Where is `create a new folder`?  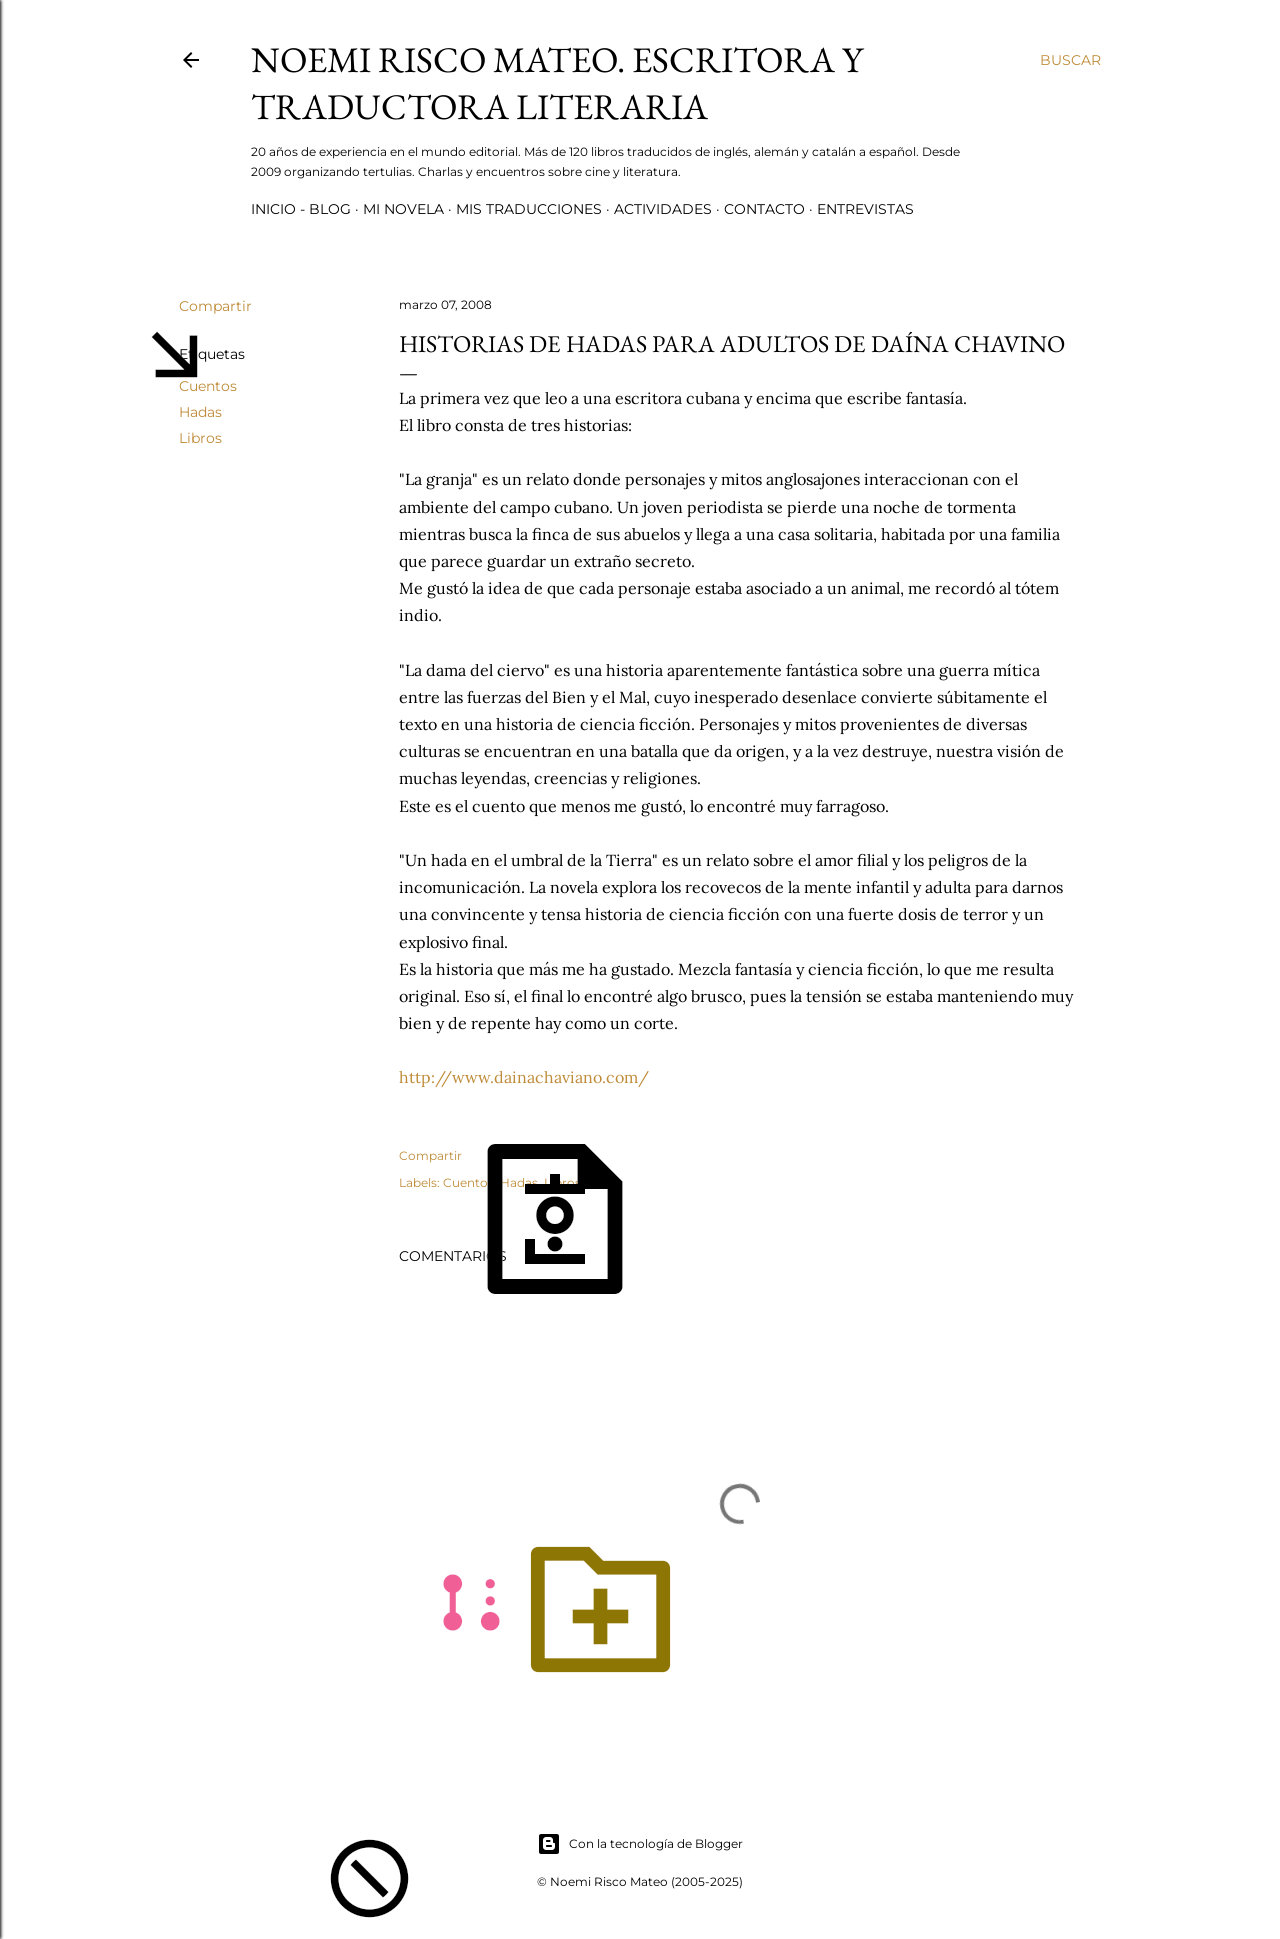
create a new folder is located at coordinates (600, 1609).